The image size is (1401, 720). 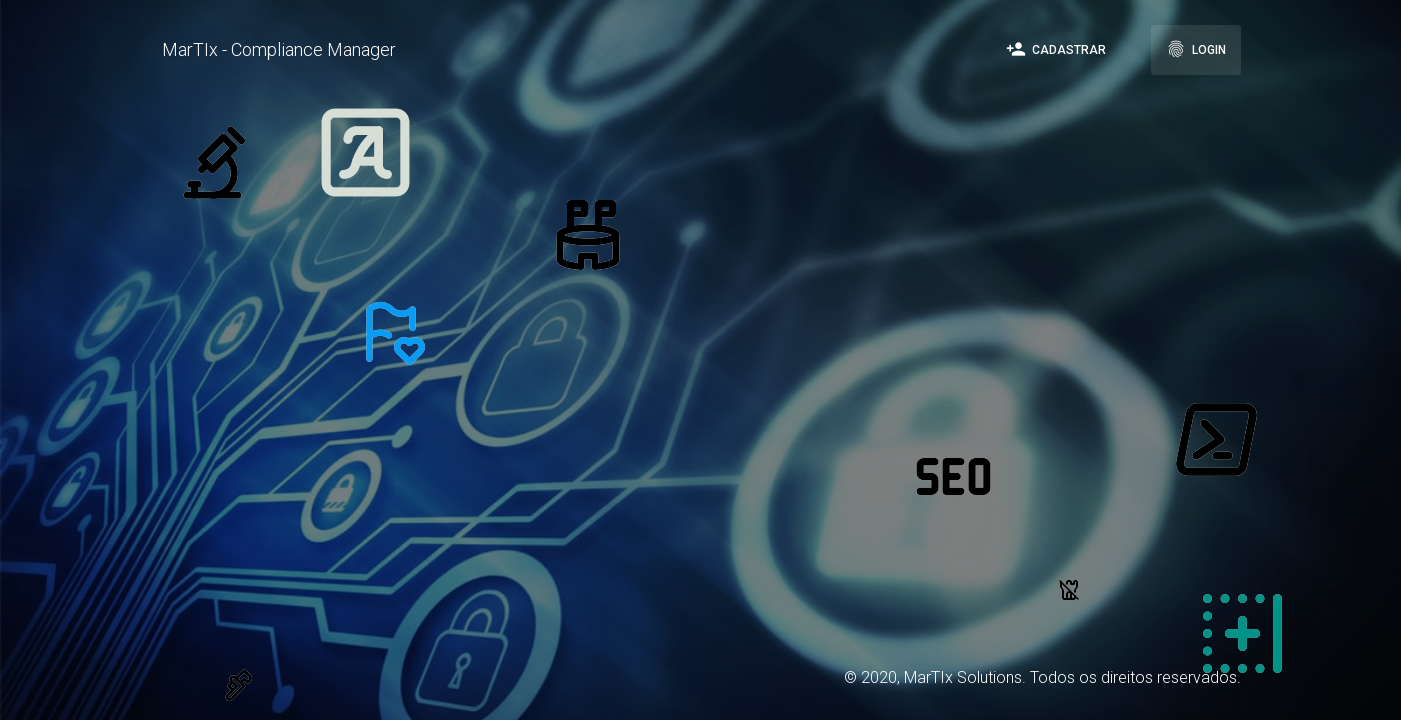 What do you see at coordinates (391, 331) in the screenshot?
I see `flag a favorite or loved item` at bounding box center [391, 331].